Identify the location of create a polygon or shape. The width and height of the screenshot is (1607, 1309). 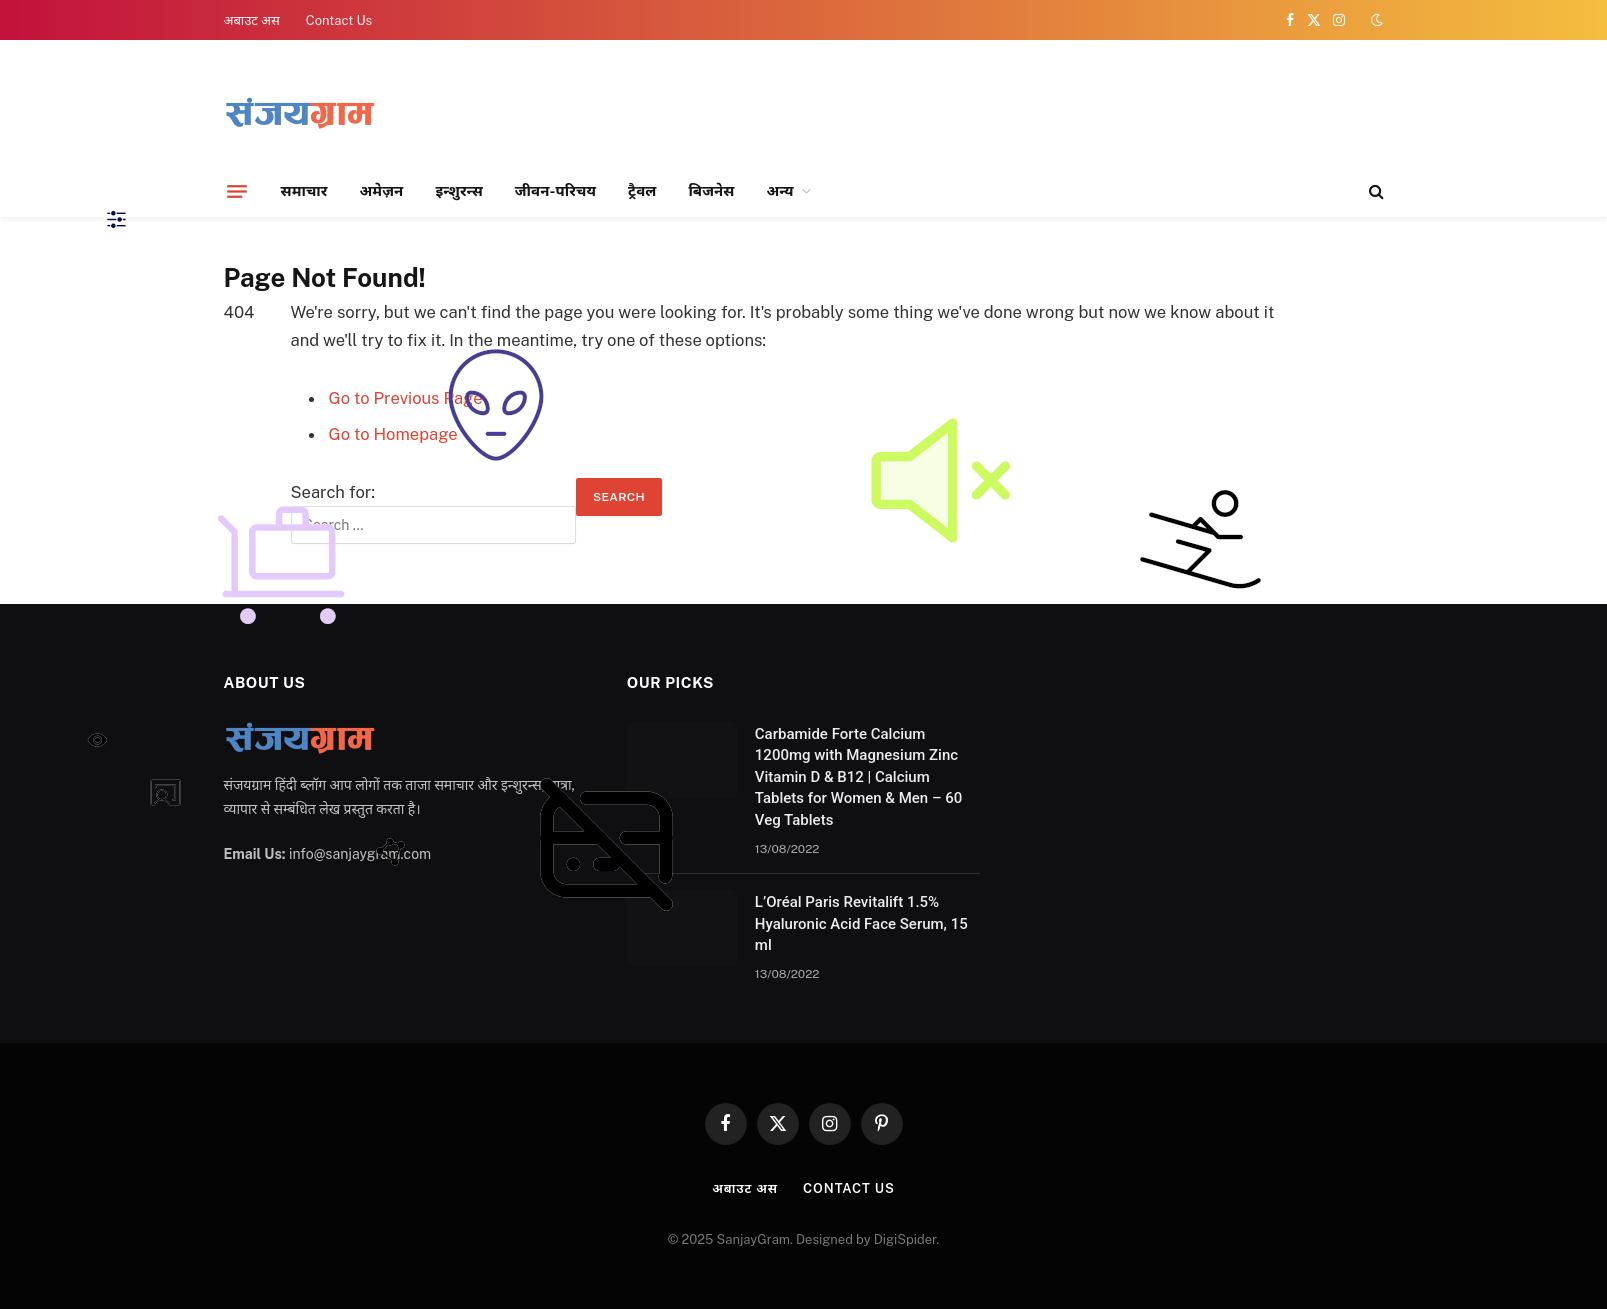
(391, 852).